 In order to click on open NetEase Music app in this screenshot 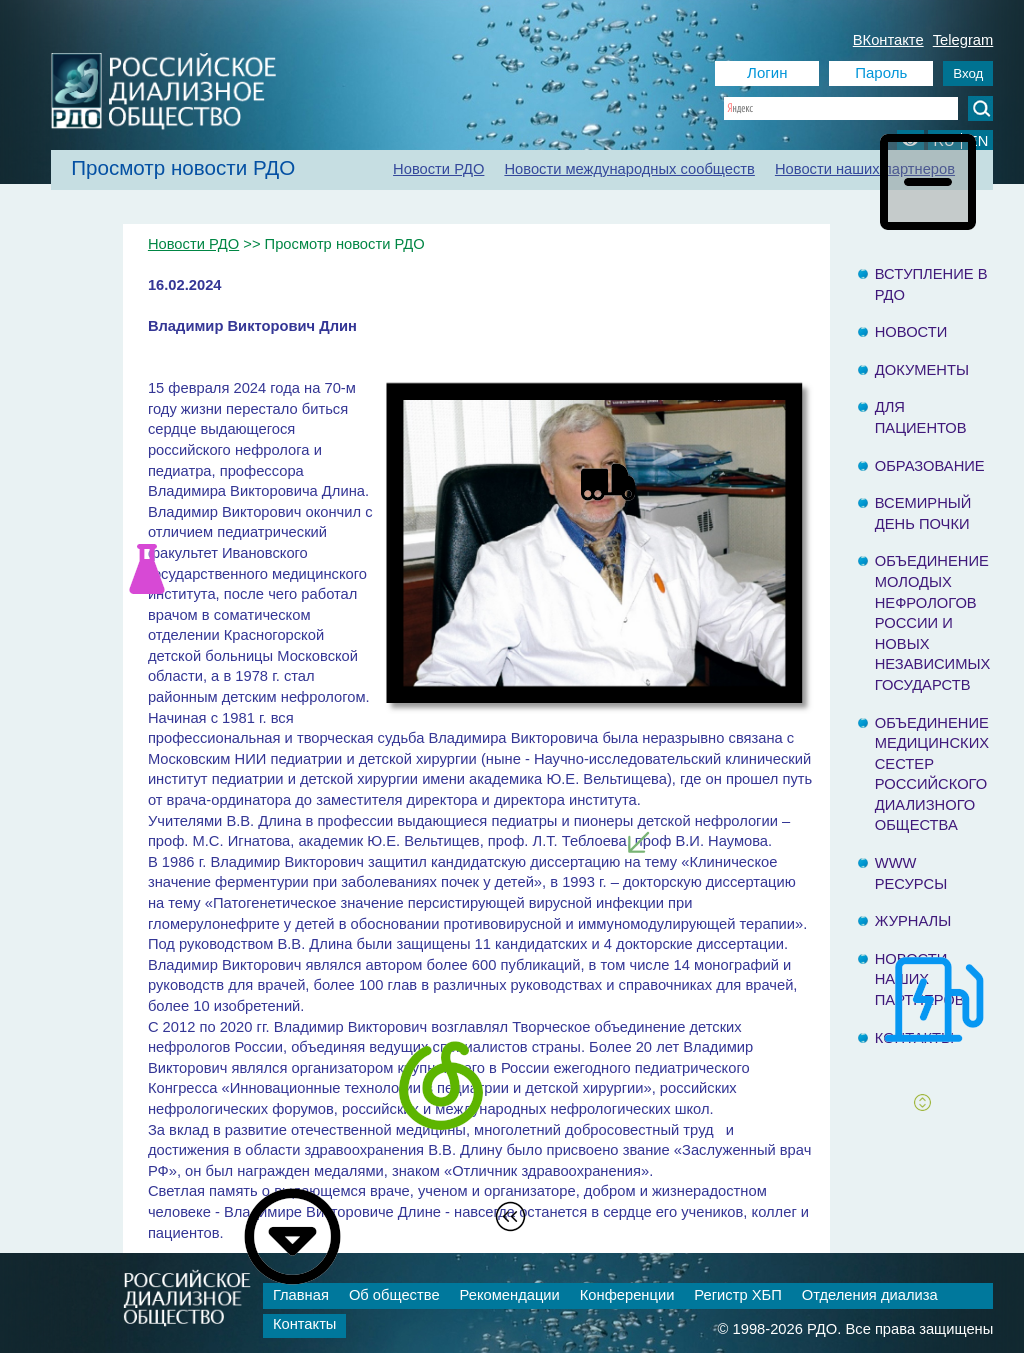, I will do `click(441, 1088)`.